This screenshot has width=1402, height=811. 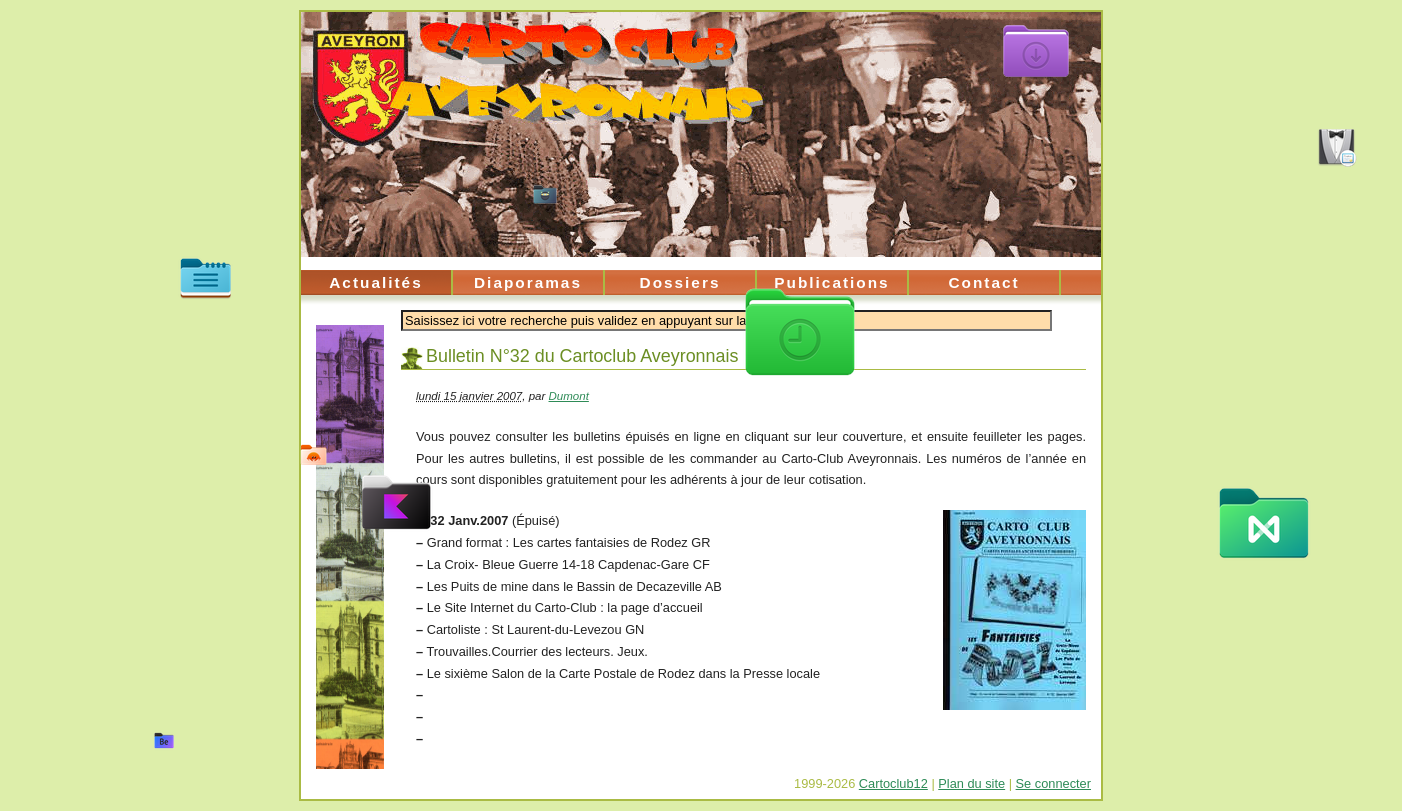 What do you see at coordinates (164, 741) in the screenshot?
I see `open your Behance projects folder` at bounding box center [164, 741].